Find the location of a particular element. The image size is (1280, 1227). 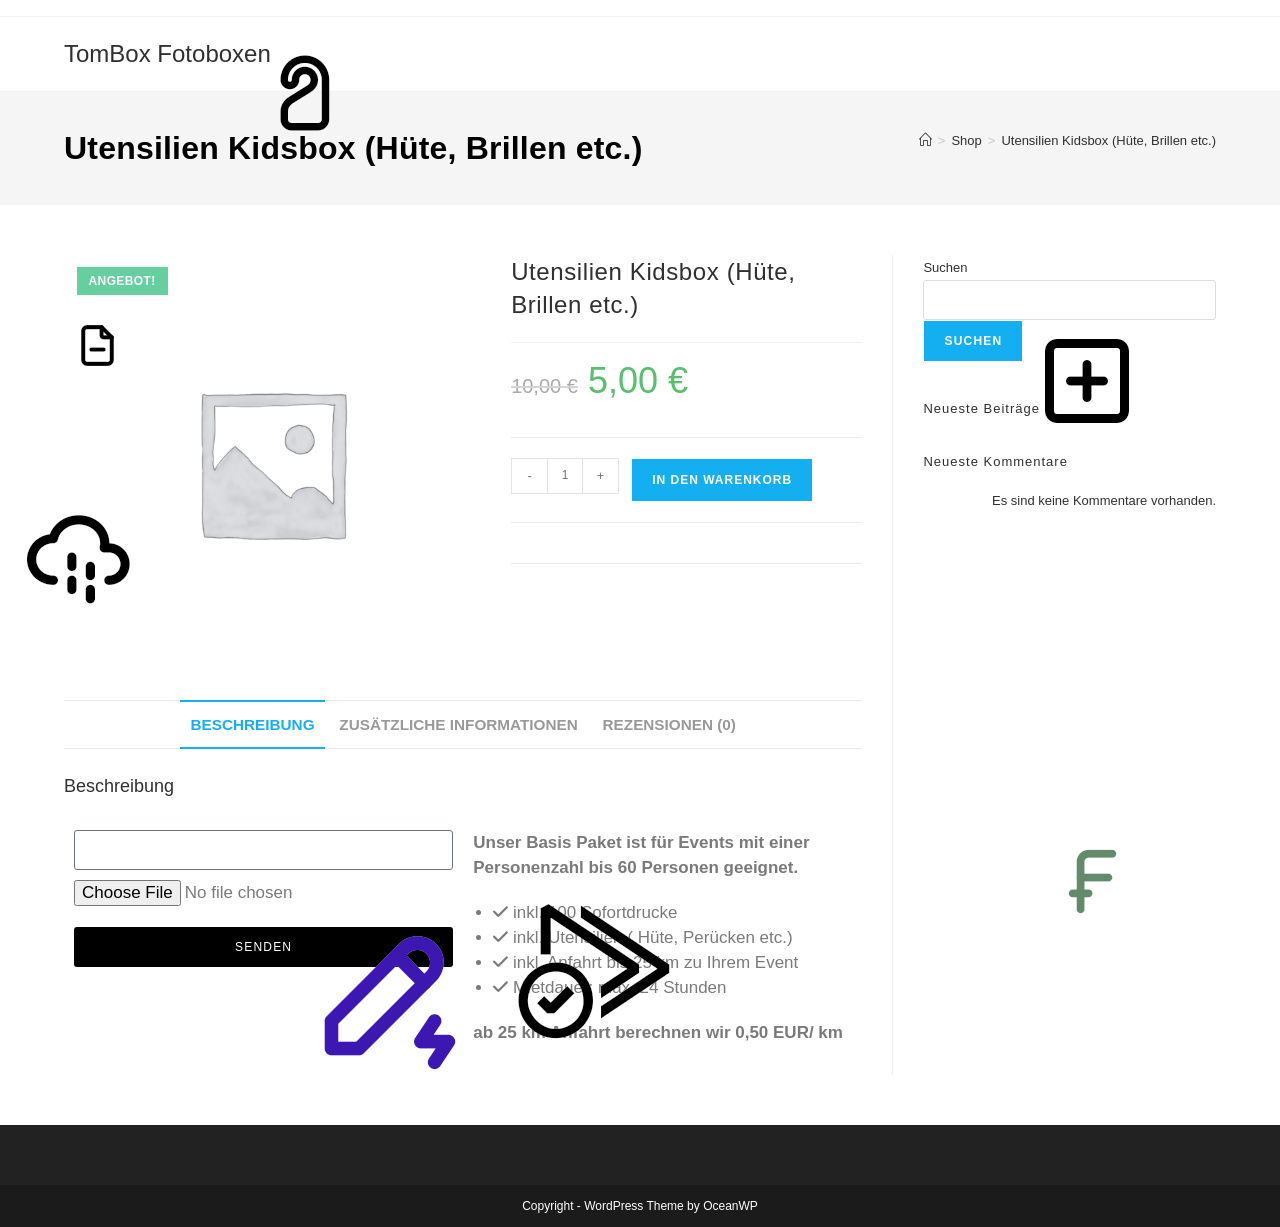

access hotel or accommodation services is located at coordinates (303, 93).